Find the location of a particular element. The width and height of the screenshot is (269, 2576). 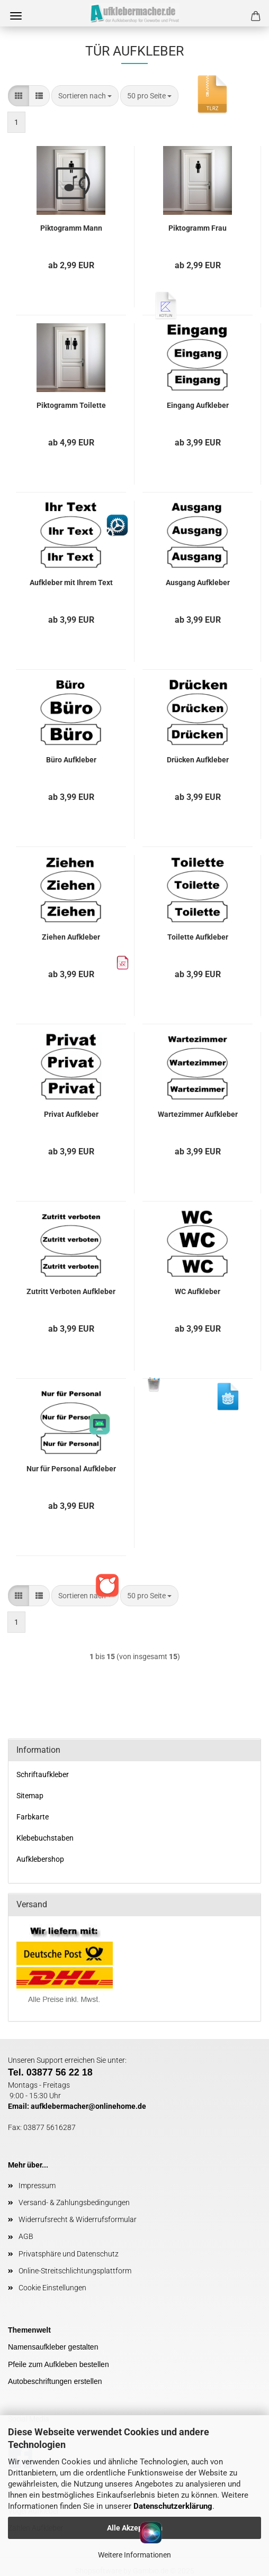

open FreeBSD application is located at coordinates (107, 1585).